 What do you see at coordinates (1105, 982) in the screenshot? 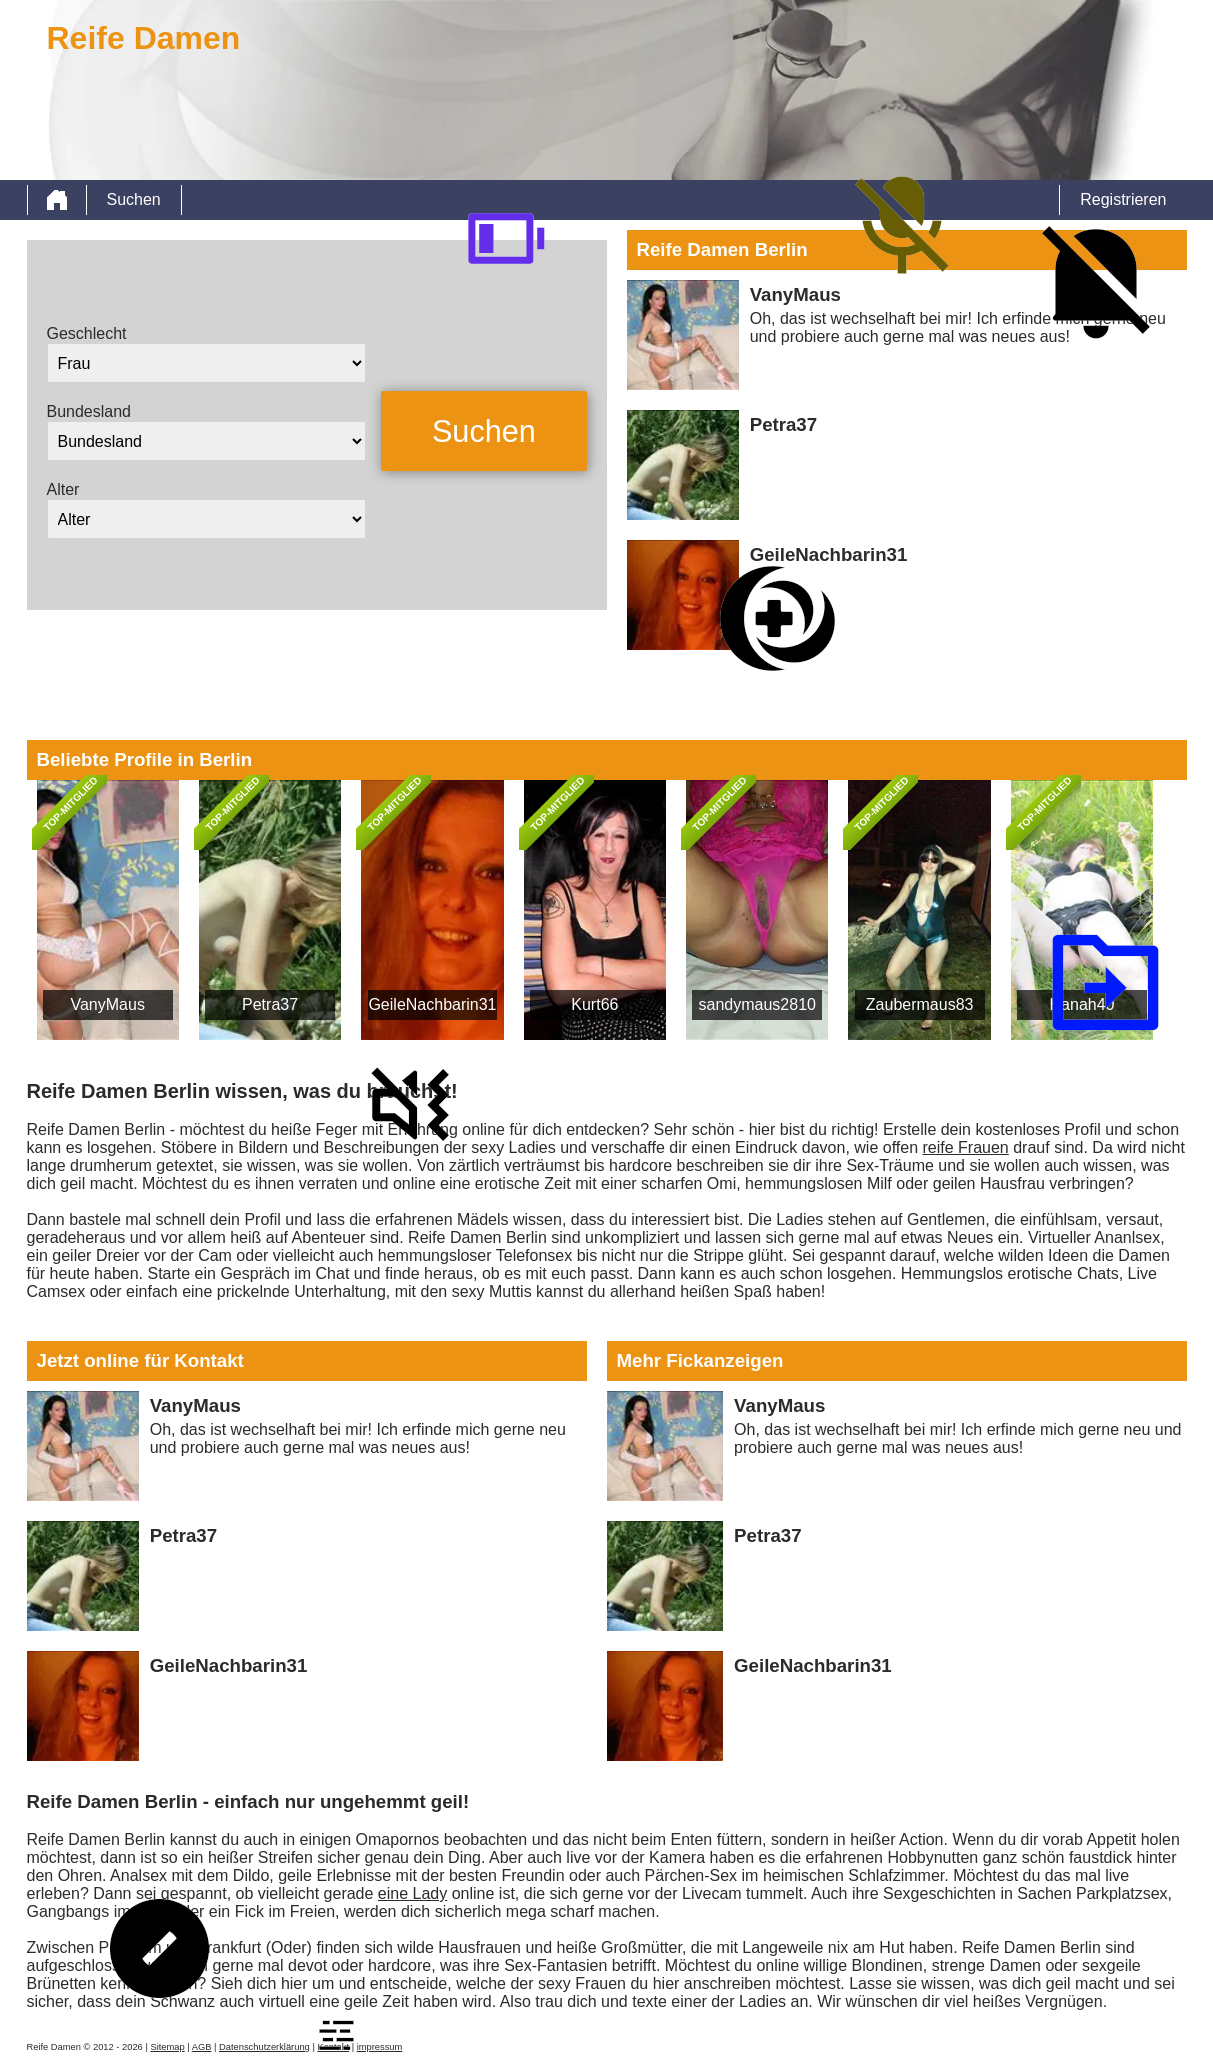
I see `move files to another folder` at bounding box center [1105, 982].